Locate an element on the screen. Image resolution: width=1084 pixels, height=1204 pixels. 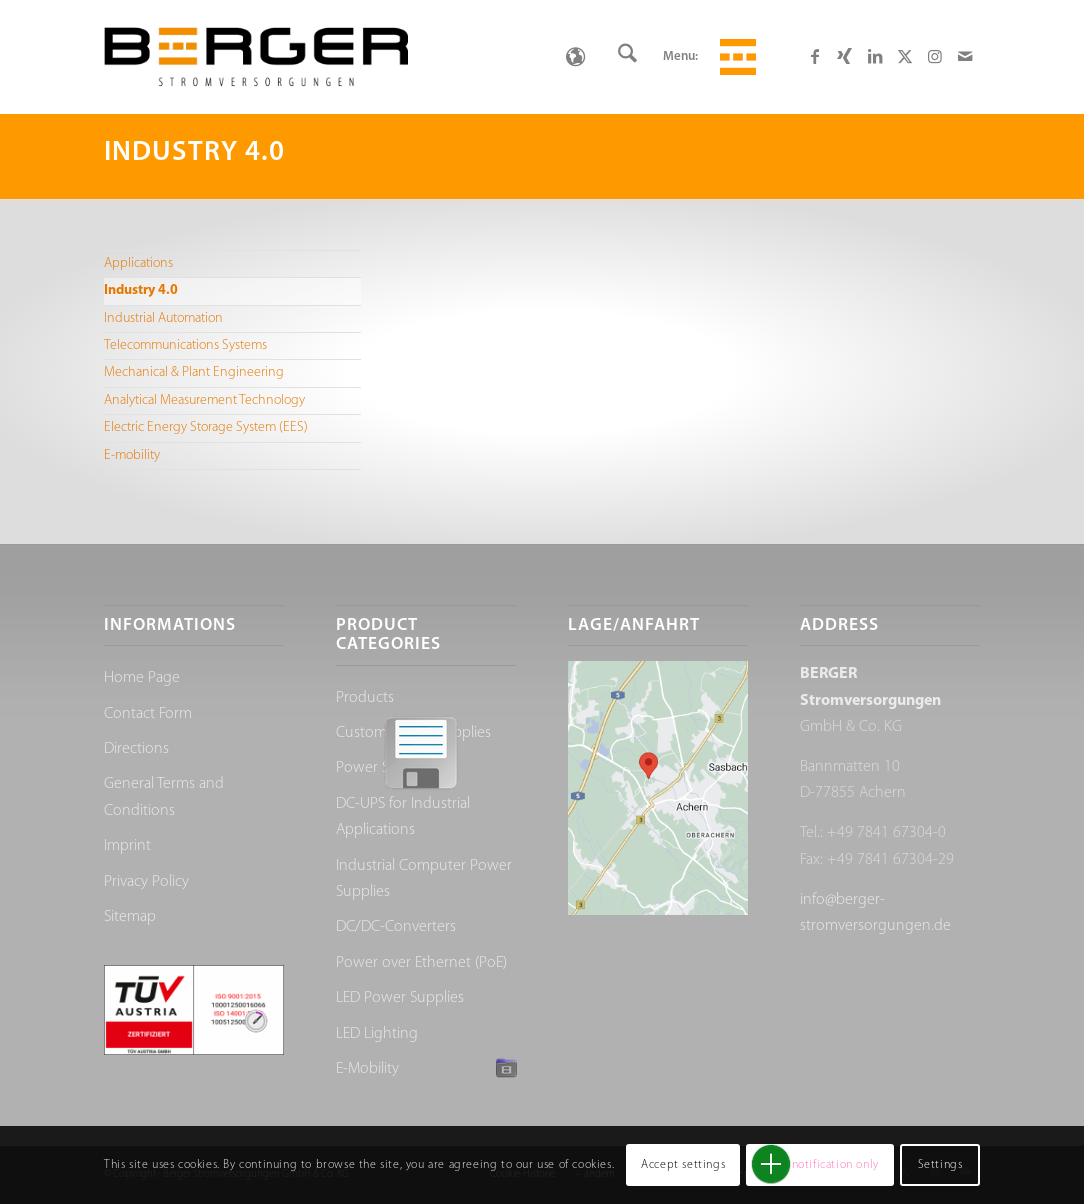
open your videos folder is located at coordinates (506, 1067).